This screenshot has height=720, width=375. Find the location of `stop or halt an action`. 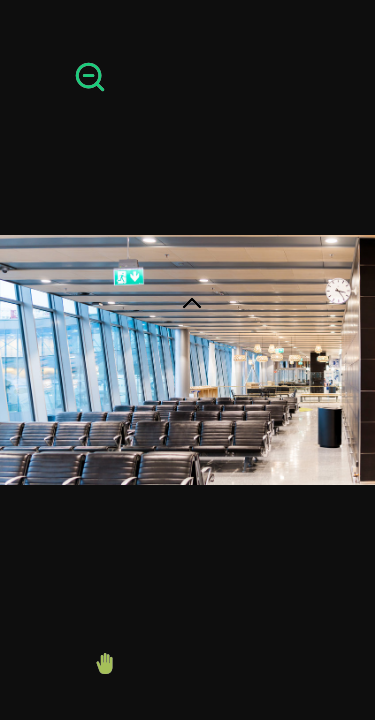

stop or halt an action is located at coordinates (104, 663).